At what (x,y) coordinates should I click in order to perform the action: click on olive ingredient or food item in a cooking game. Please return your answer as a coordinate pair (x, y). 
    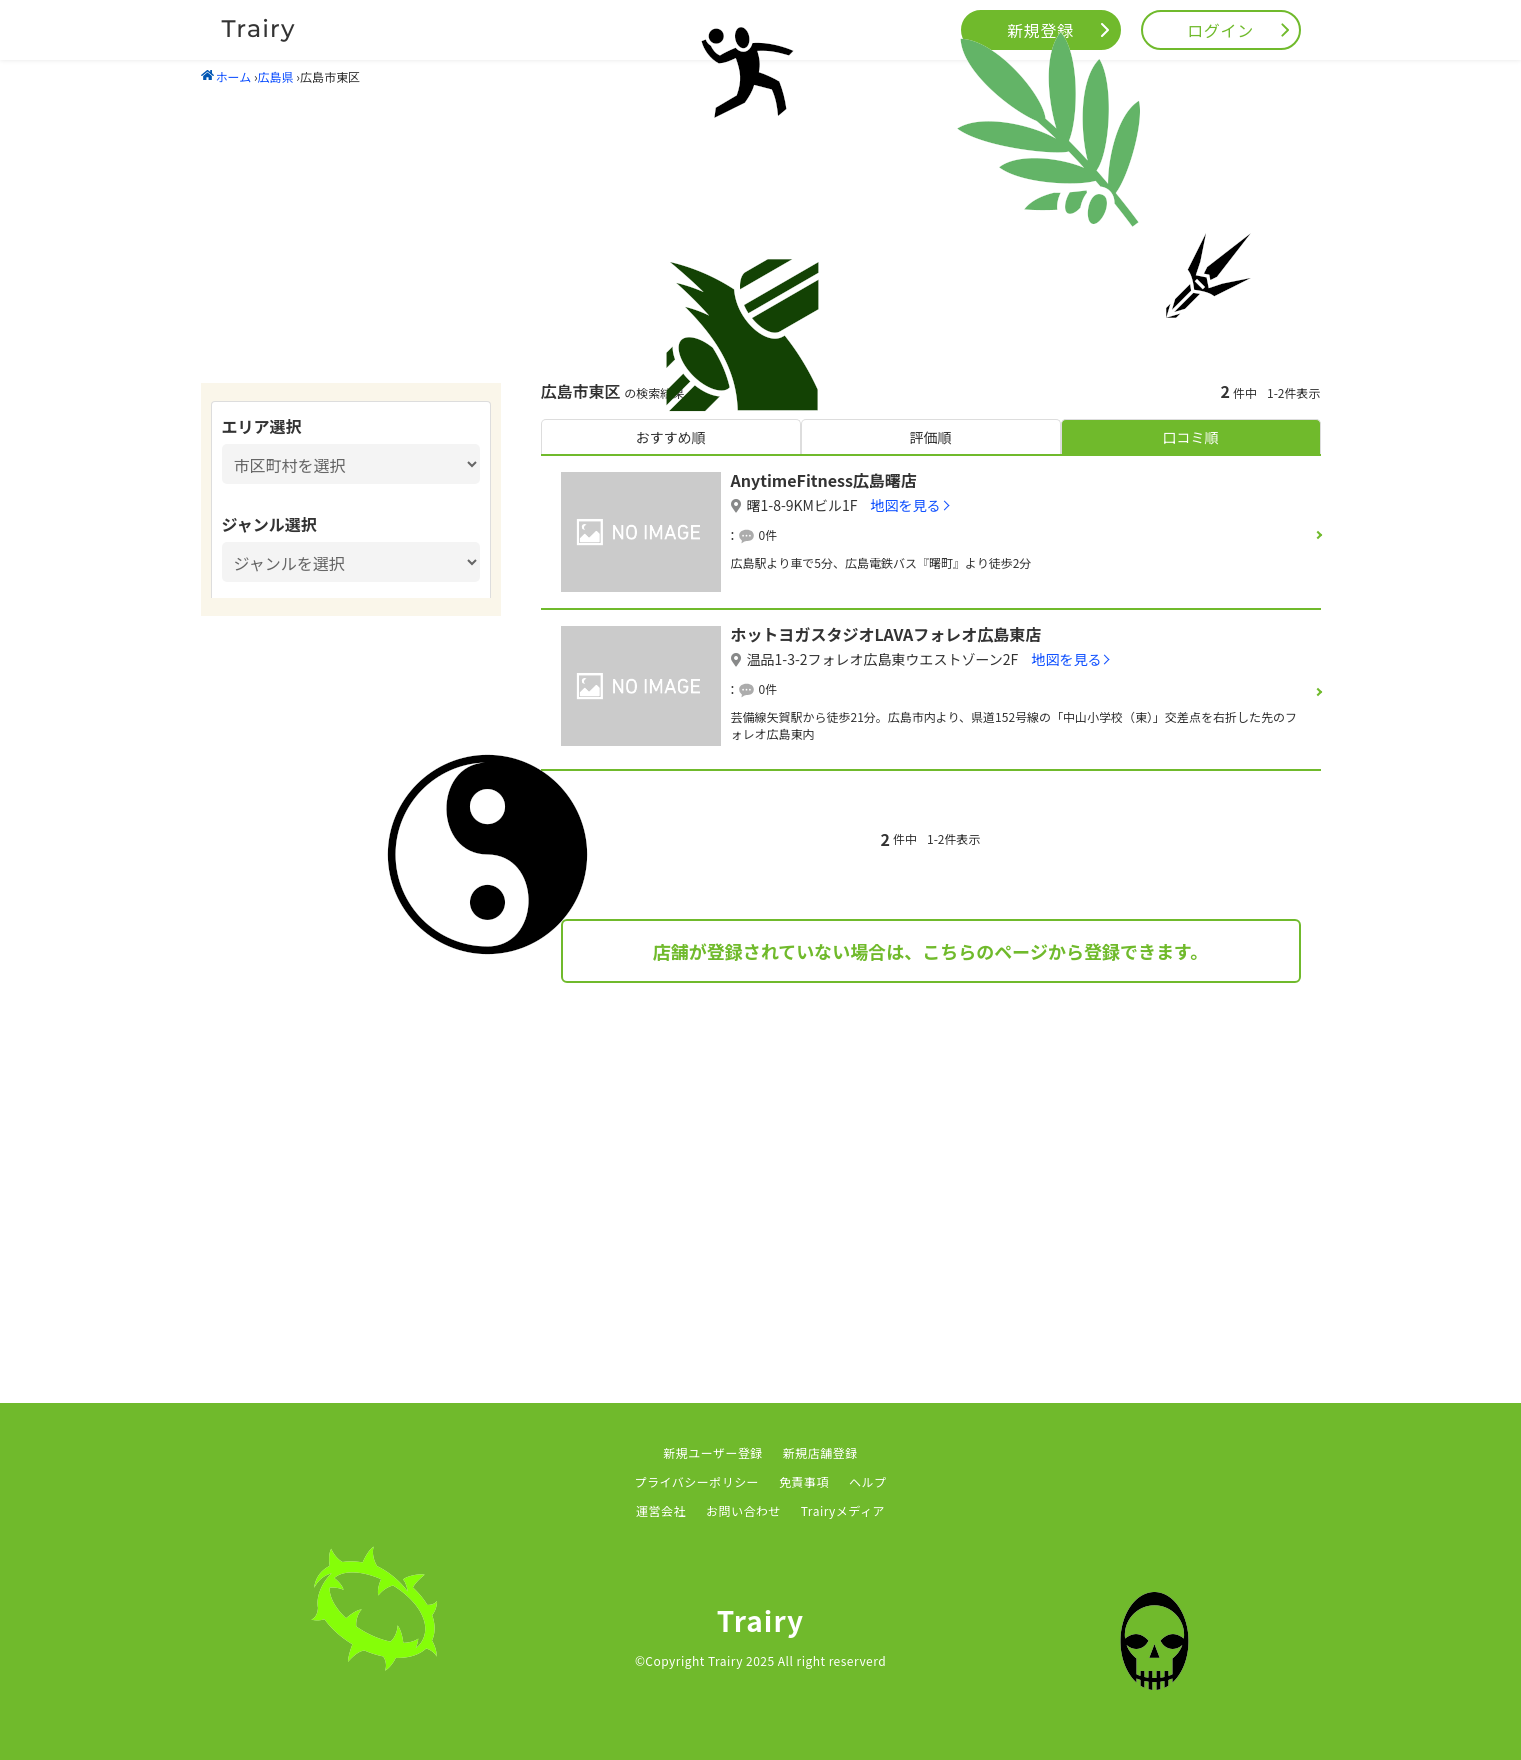
    Looking at the image, I should click on (1051, 130).